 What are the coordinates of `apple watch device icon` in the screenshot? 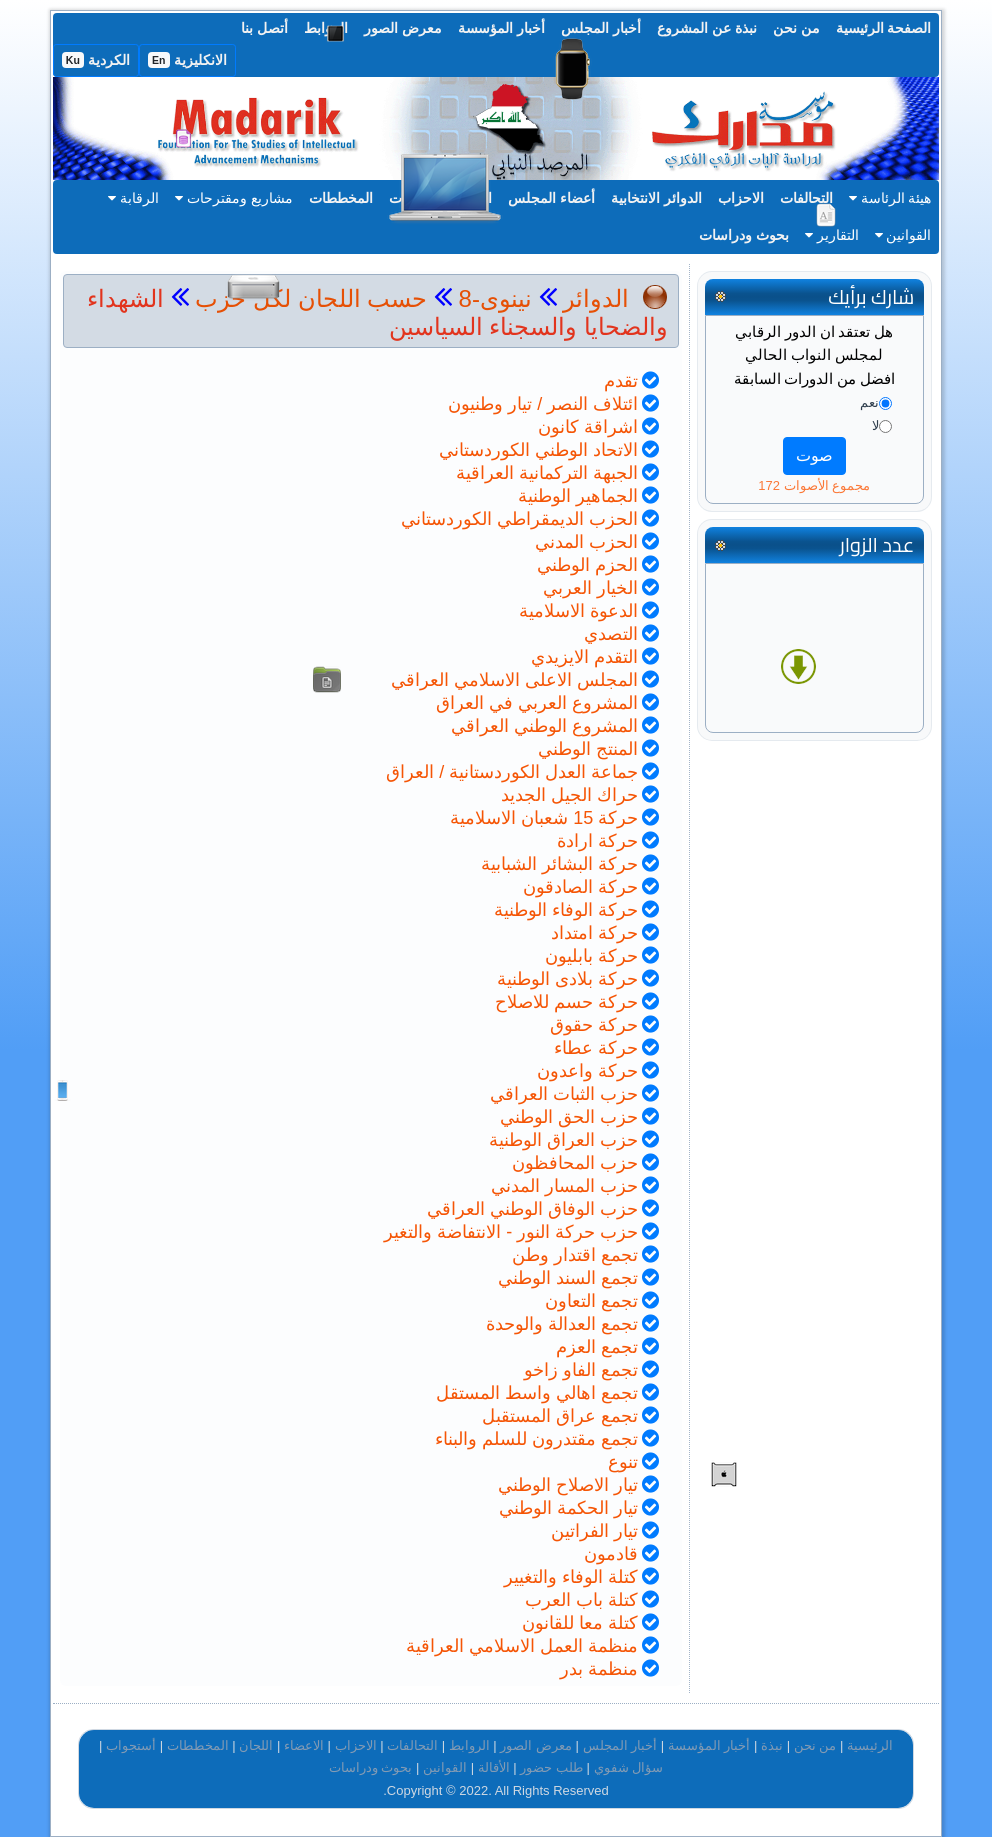 It's located at (572, 69).